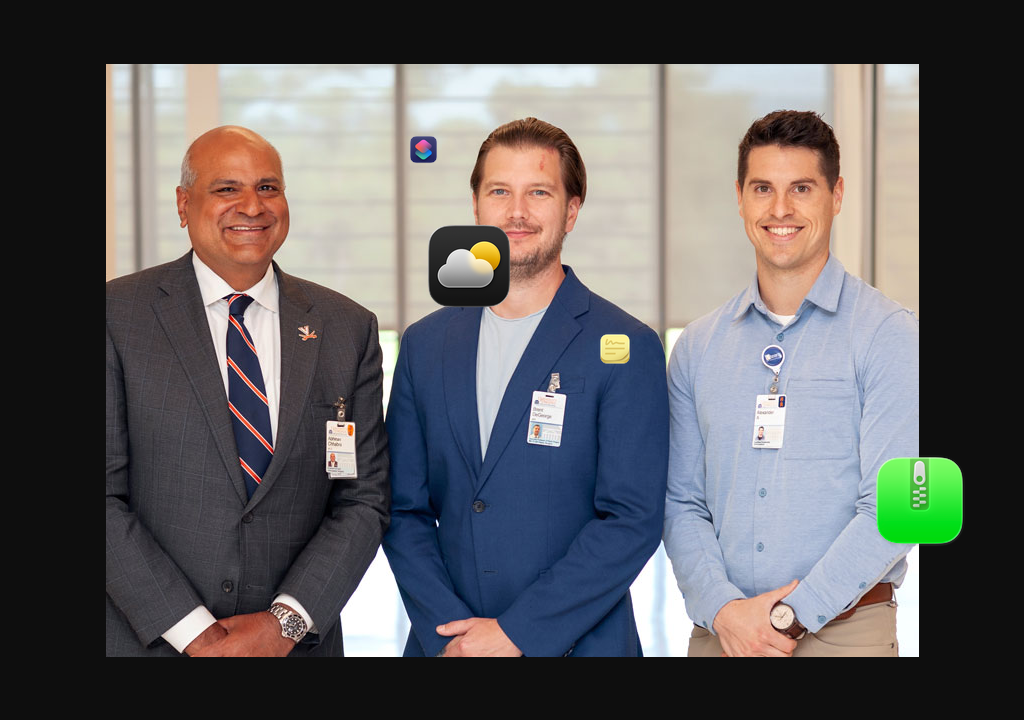 The height and width of the screenshot is (720, 1024). What do you see at coordinates (469, 266) in the screenshot?
I see `open the weather app` at bounding box center [469, 266].